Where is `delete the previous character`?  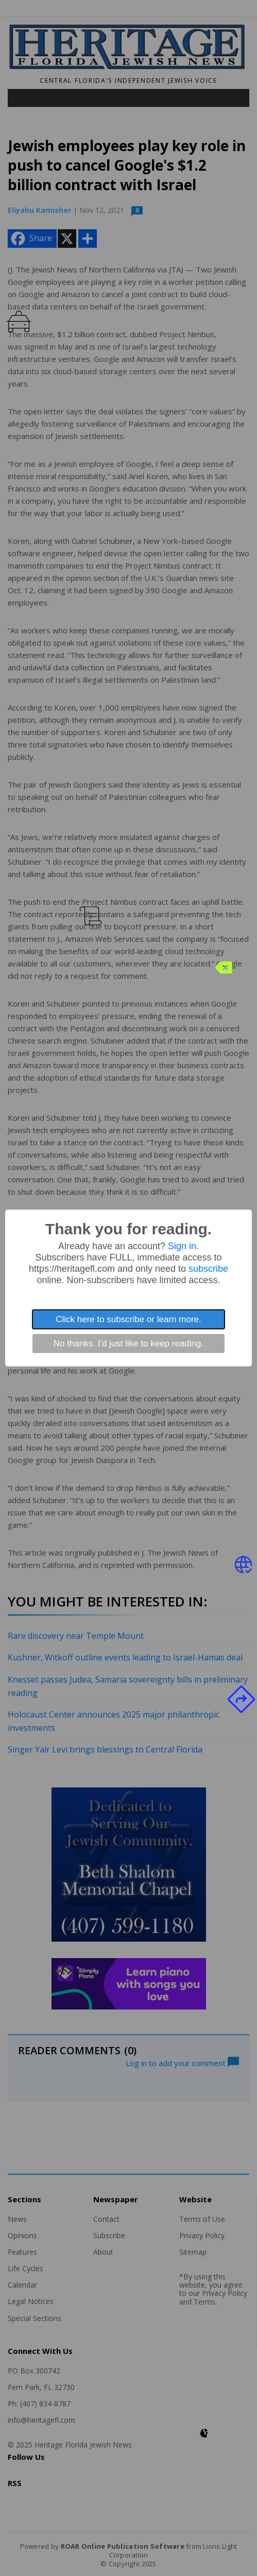 delete the previous character is located at coordinates (224, 967).